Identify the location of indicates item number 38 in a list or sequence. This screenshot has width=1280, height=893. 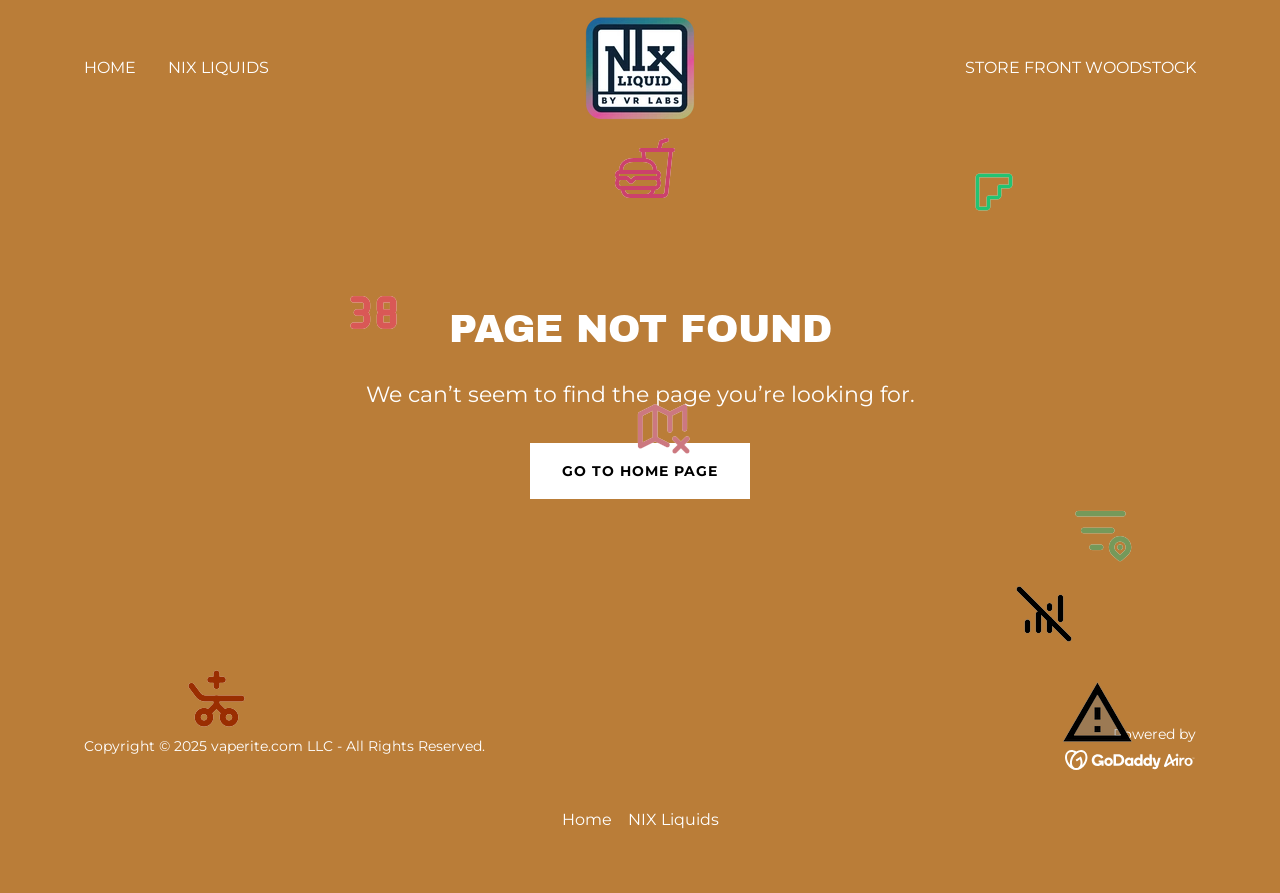
(373, 312).